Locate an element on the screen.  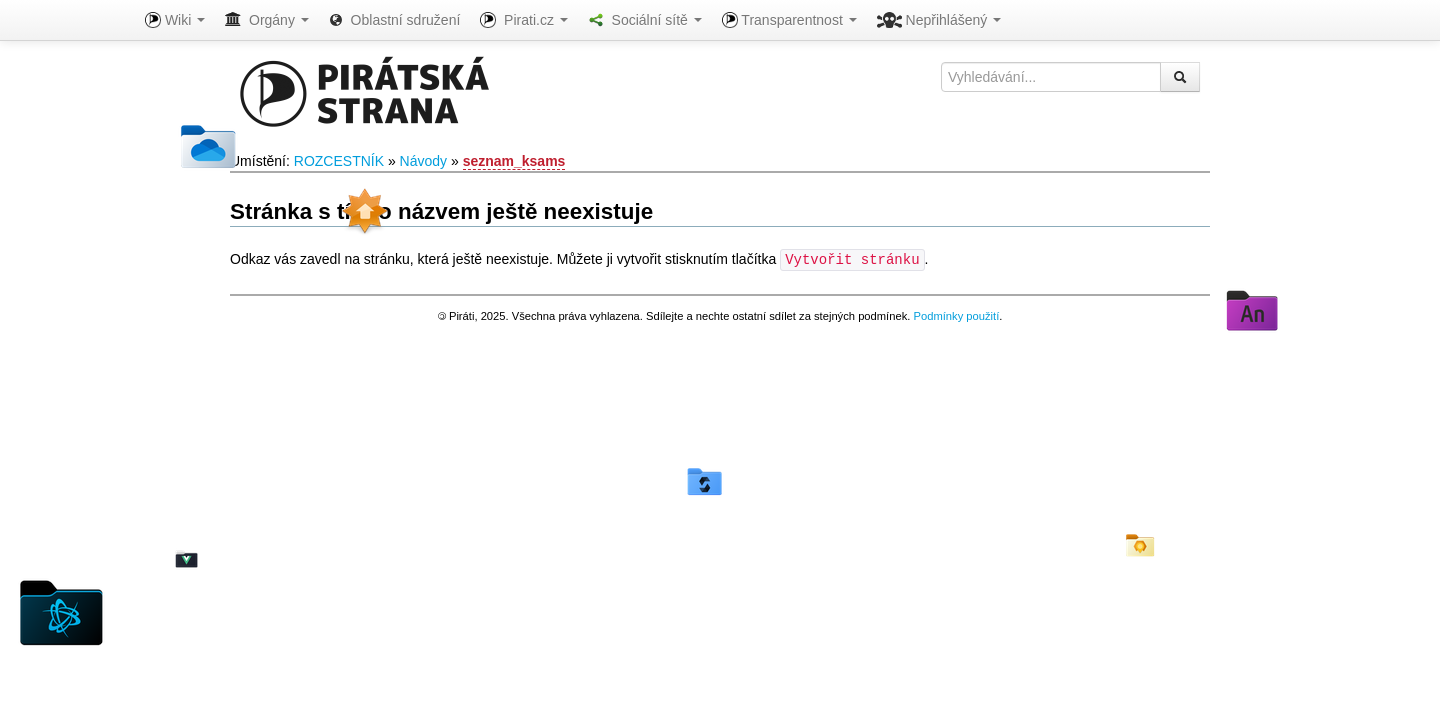
indicates a software update is available is located at coordinates (365, 211).